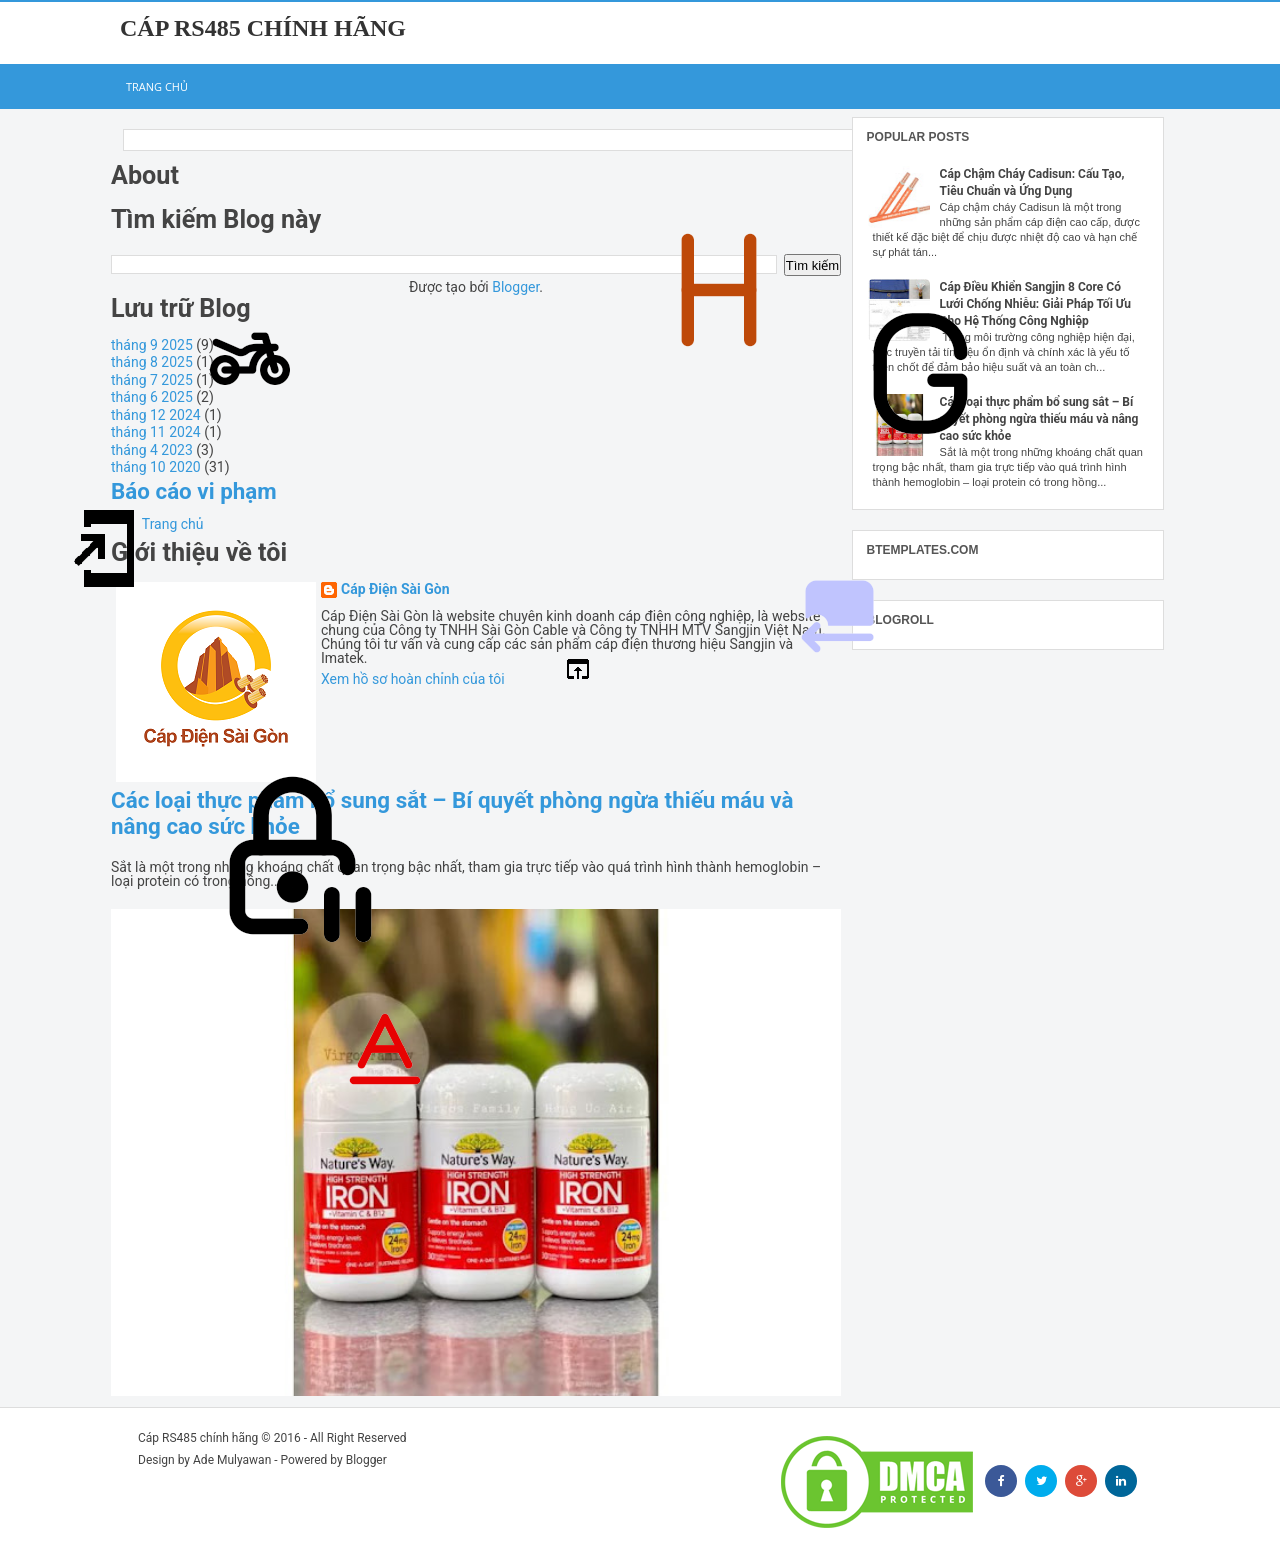  What do you see at coordinates (920, 373) in the screenshot?
I see `represents the letter G in text or typography tools` at bounding box center [920, 373].